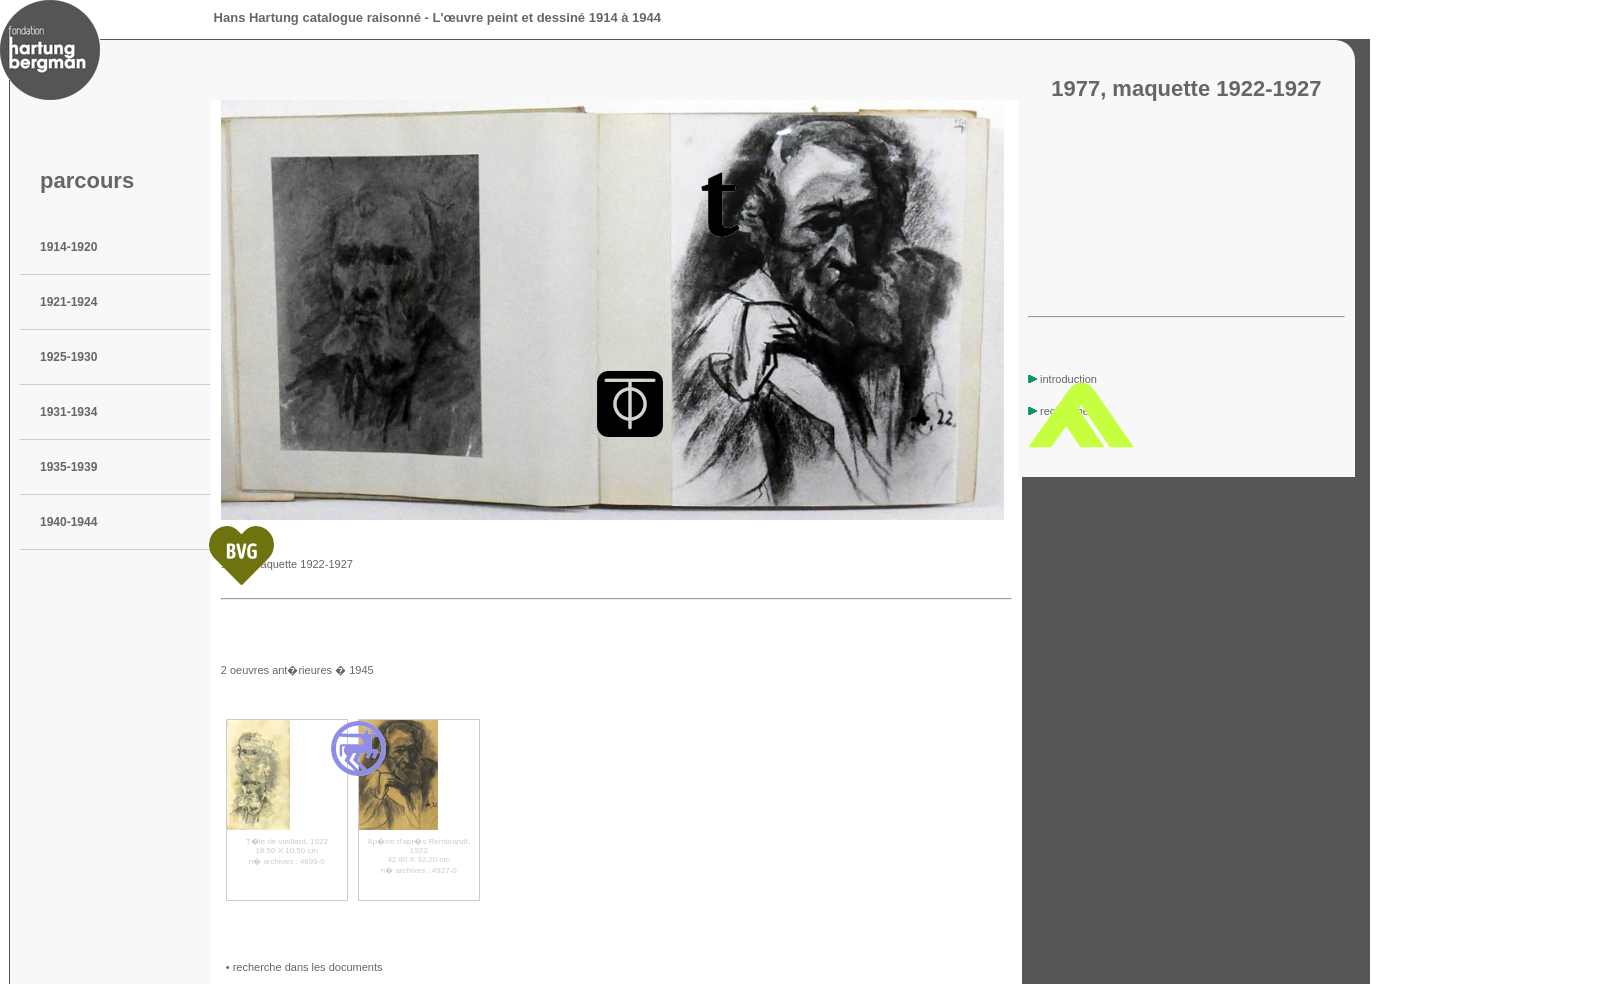 Image resolution: width=1605 pixels, height=984 pixels. Describe the element at coordinates (358, 748) in the screenshot. I see `visit the Rossmann website or app` at that location.